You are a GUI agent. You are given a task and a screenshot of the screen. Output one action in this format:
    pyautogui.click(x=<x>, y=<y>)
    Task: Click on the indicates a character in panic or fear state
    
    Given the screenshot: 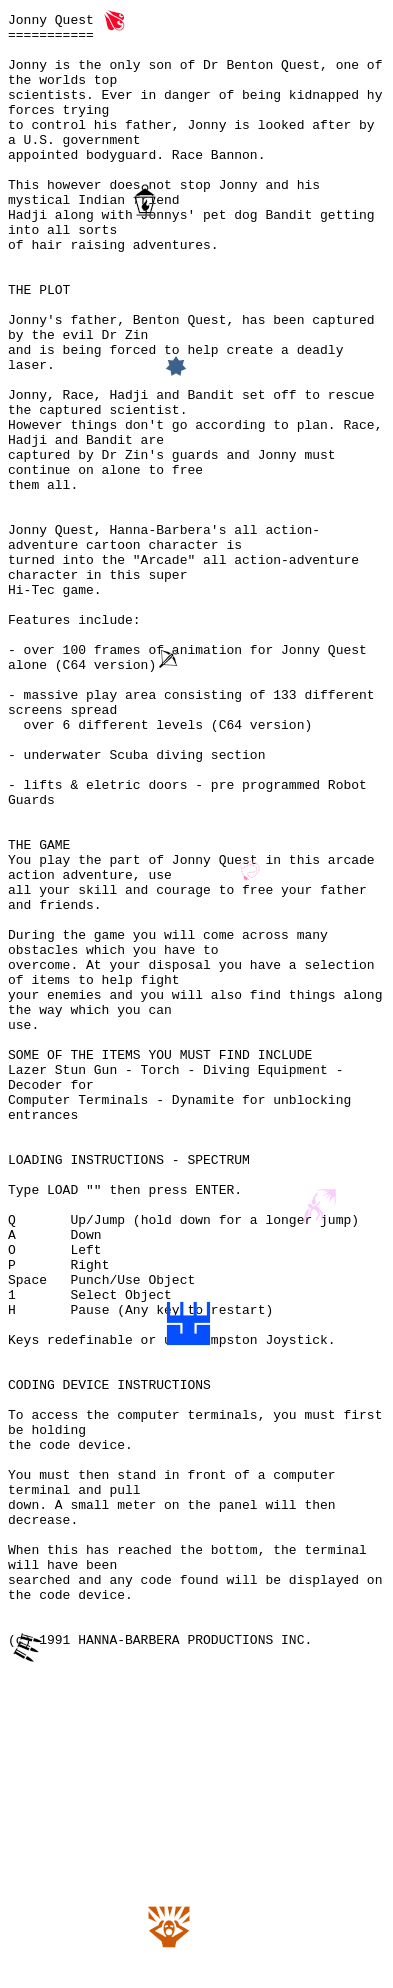 What is the action you would take?
    pyautogui.click(x=169, y=1927)
    